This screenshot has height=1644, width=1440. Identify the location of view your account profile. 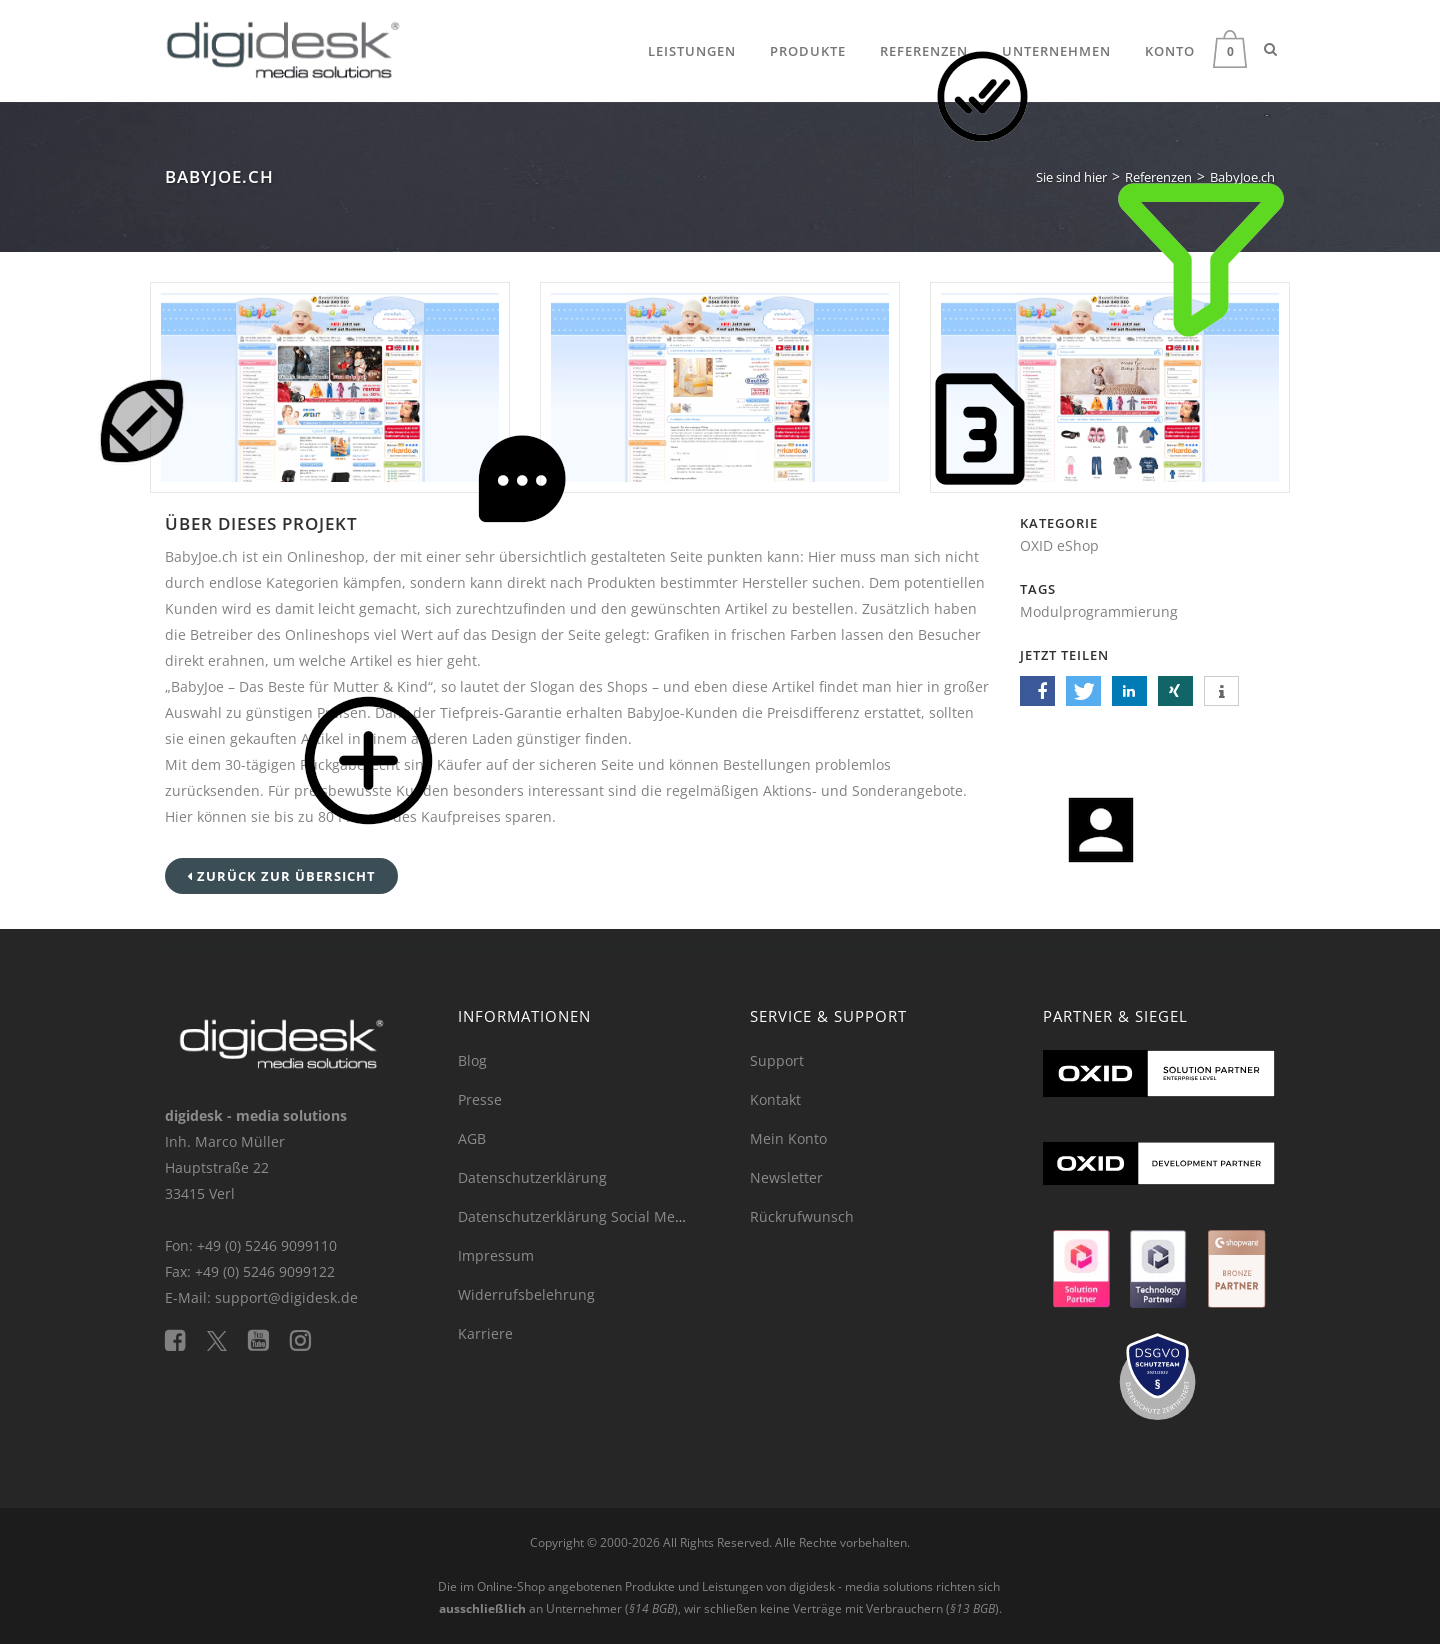
(1101, 830).